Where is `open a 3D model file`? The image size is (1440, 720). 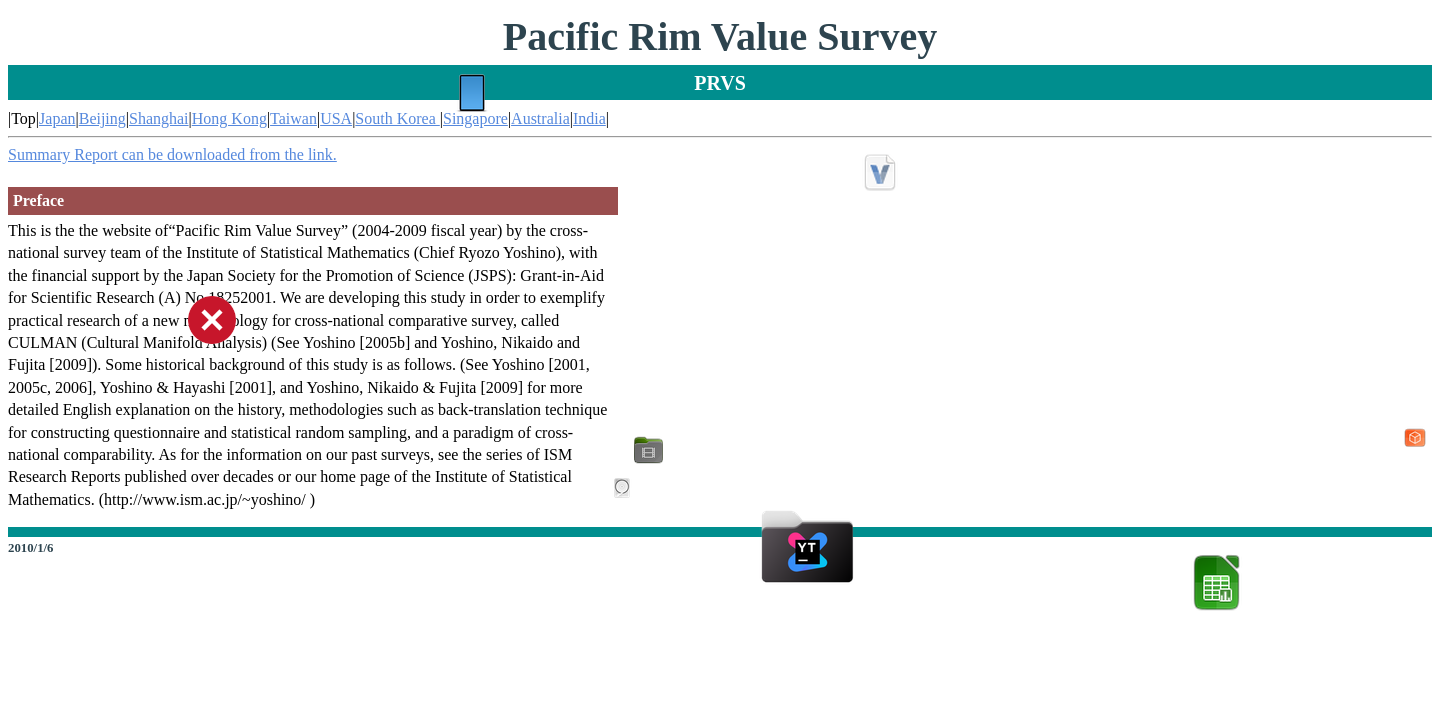 open a 3D model file is located at coordinates (1415, 437).